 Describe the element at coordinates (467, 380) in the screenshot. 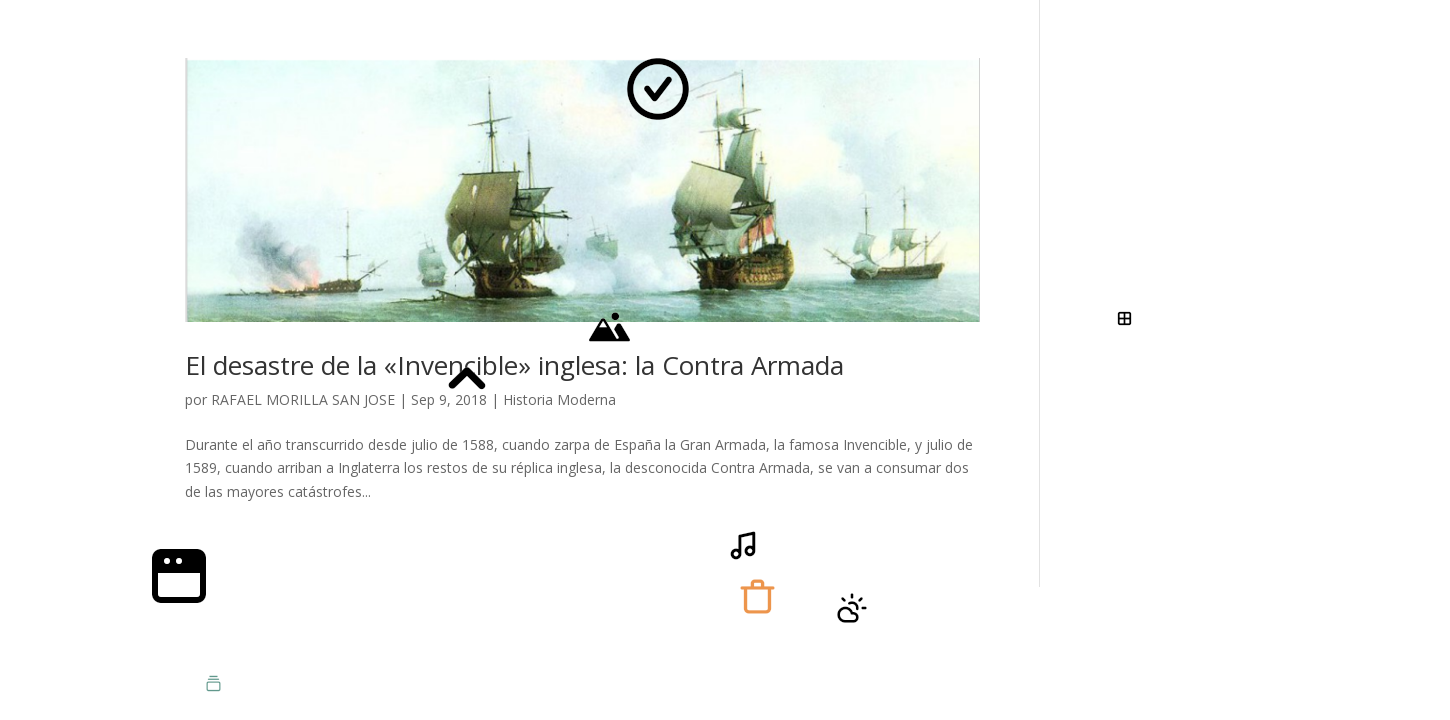

I see `collapse an expanded section` at that location.